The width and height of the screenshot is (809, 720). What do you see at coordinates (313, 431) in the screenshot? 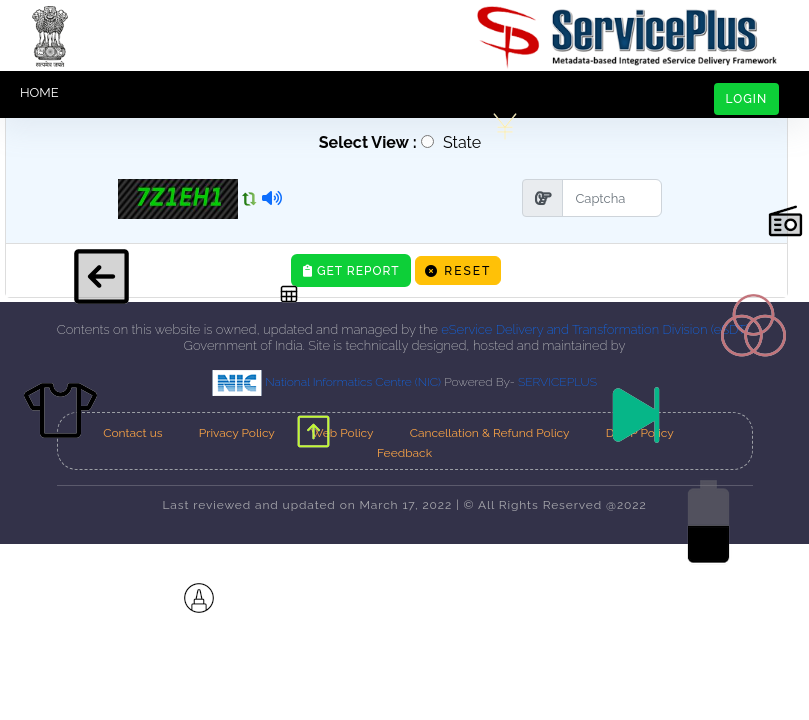
I see `upload a file or content` at bounding box center [313, 431].